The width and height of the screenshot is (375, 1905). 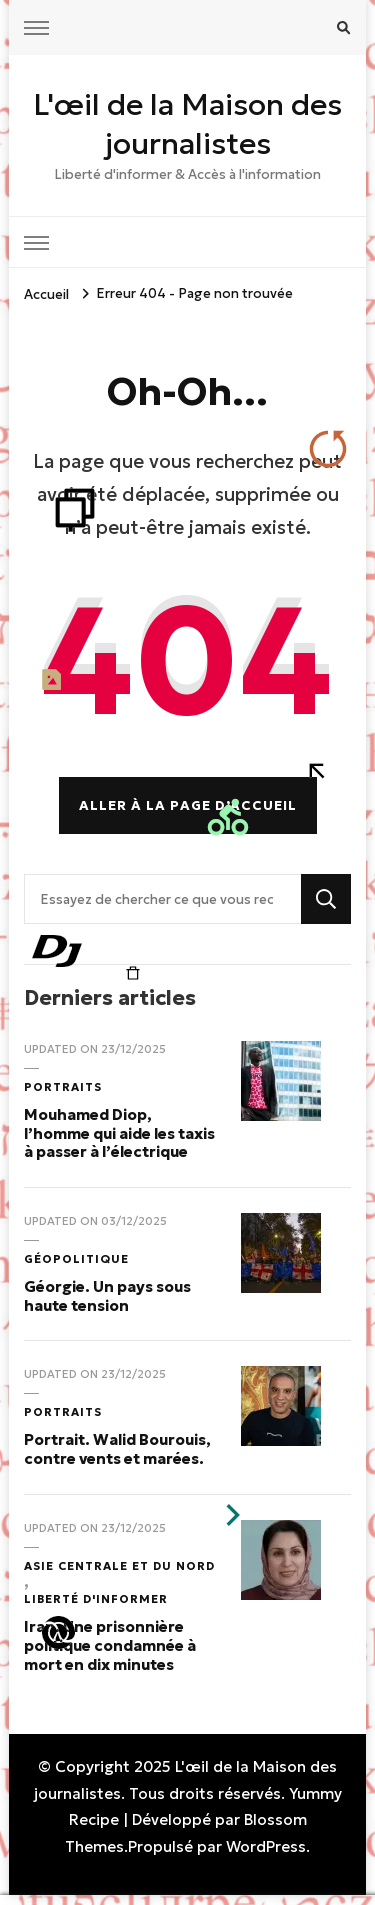 What do you see at coordinates (228, 819) in the screenshot?
I see `access cycling or bike route directions` at bounding box center [228, 819].